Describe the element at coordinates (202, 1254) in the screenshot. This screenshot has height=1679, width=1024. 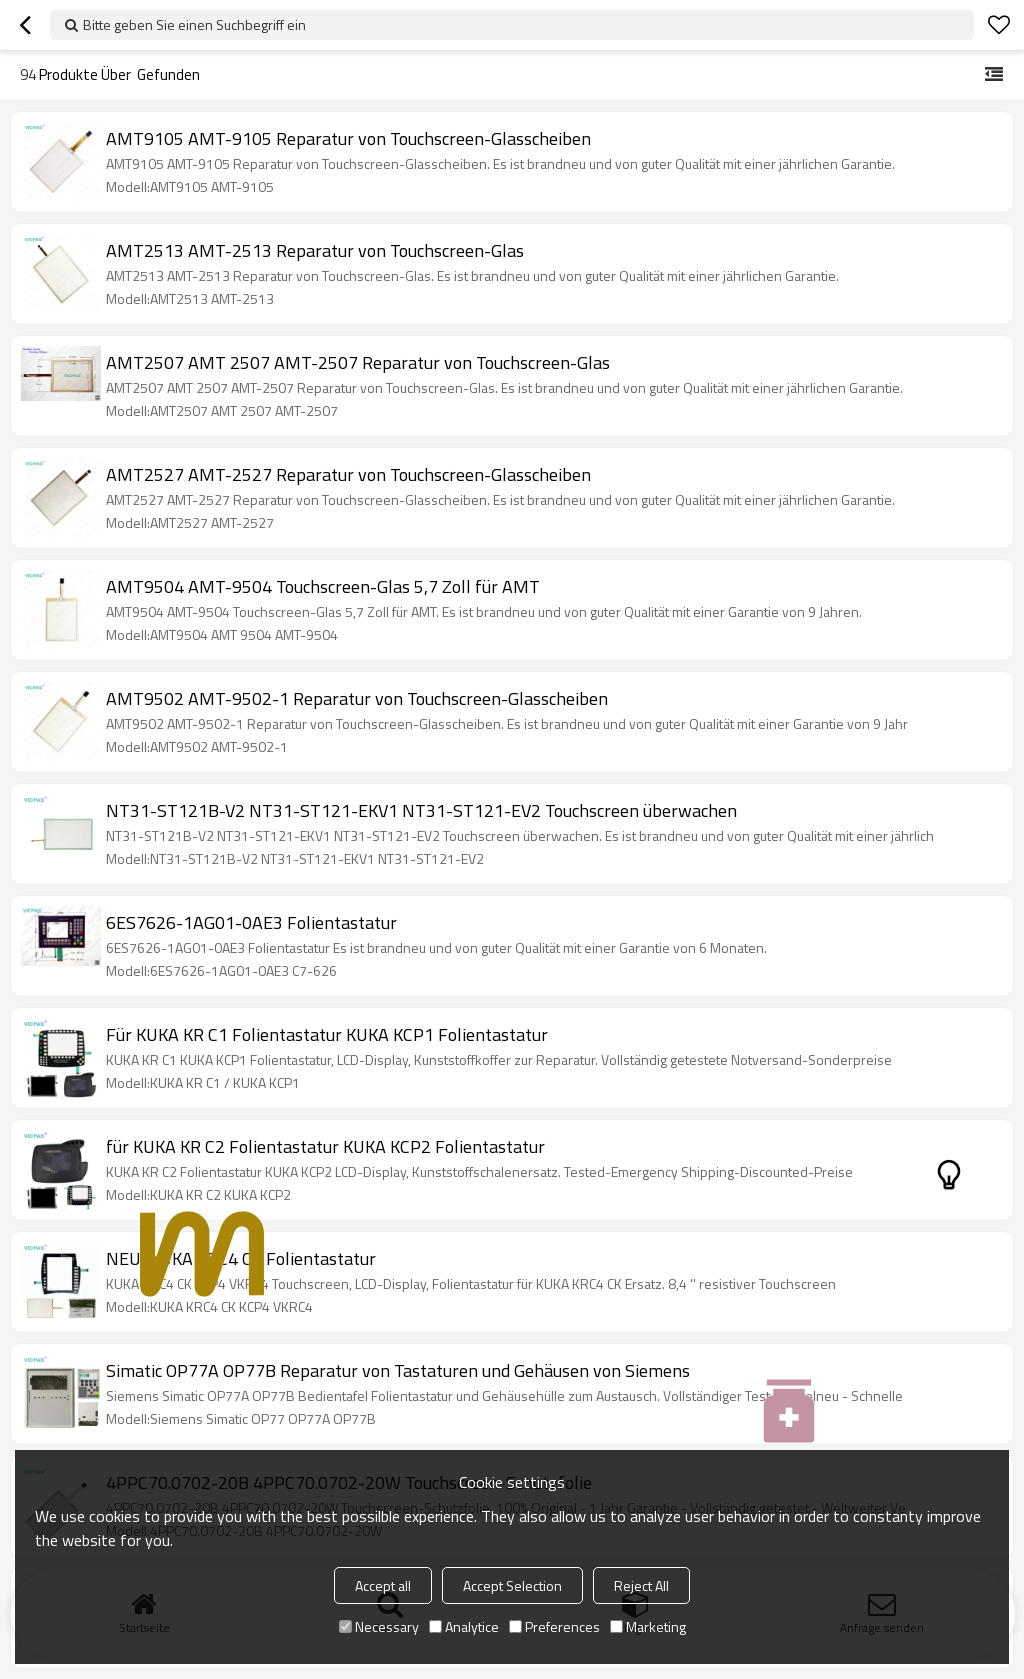
I see `open the Mezmo app` at that location.